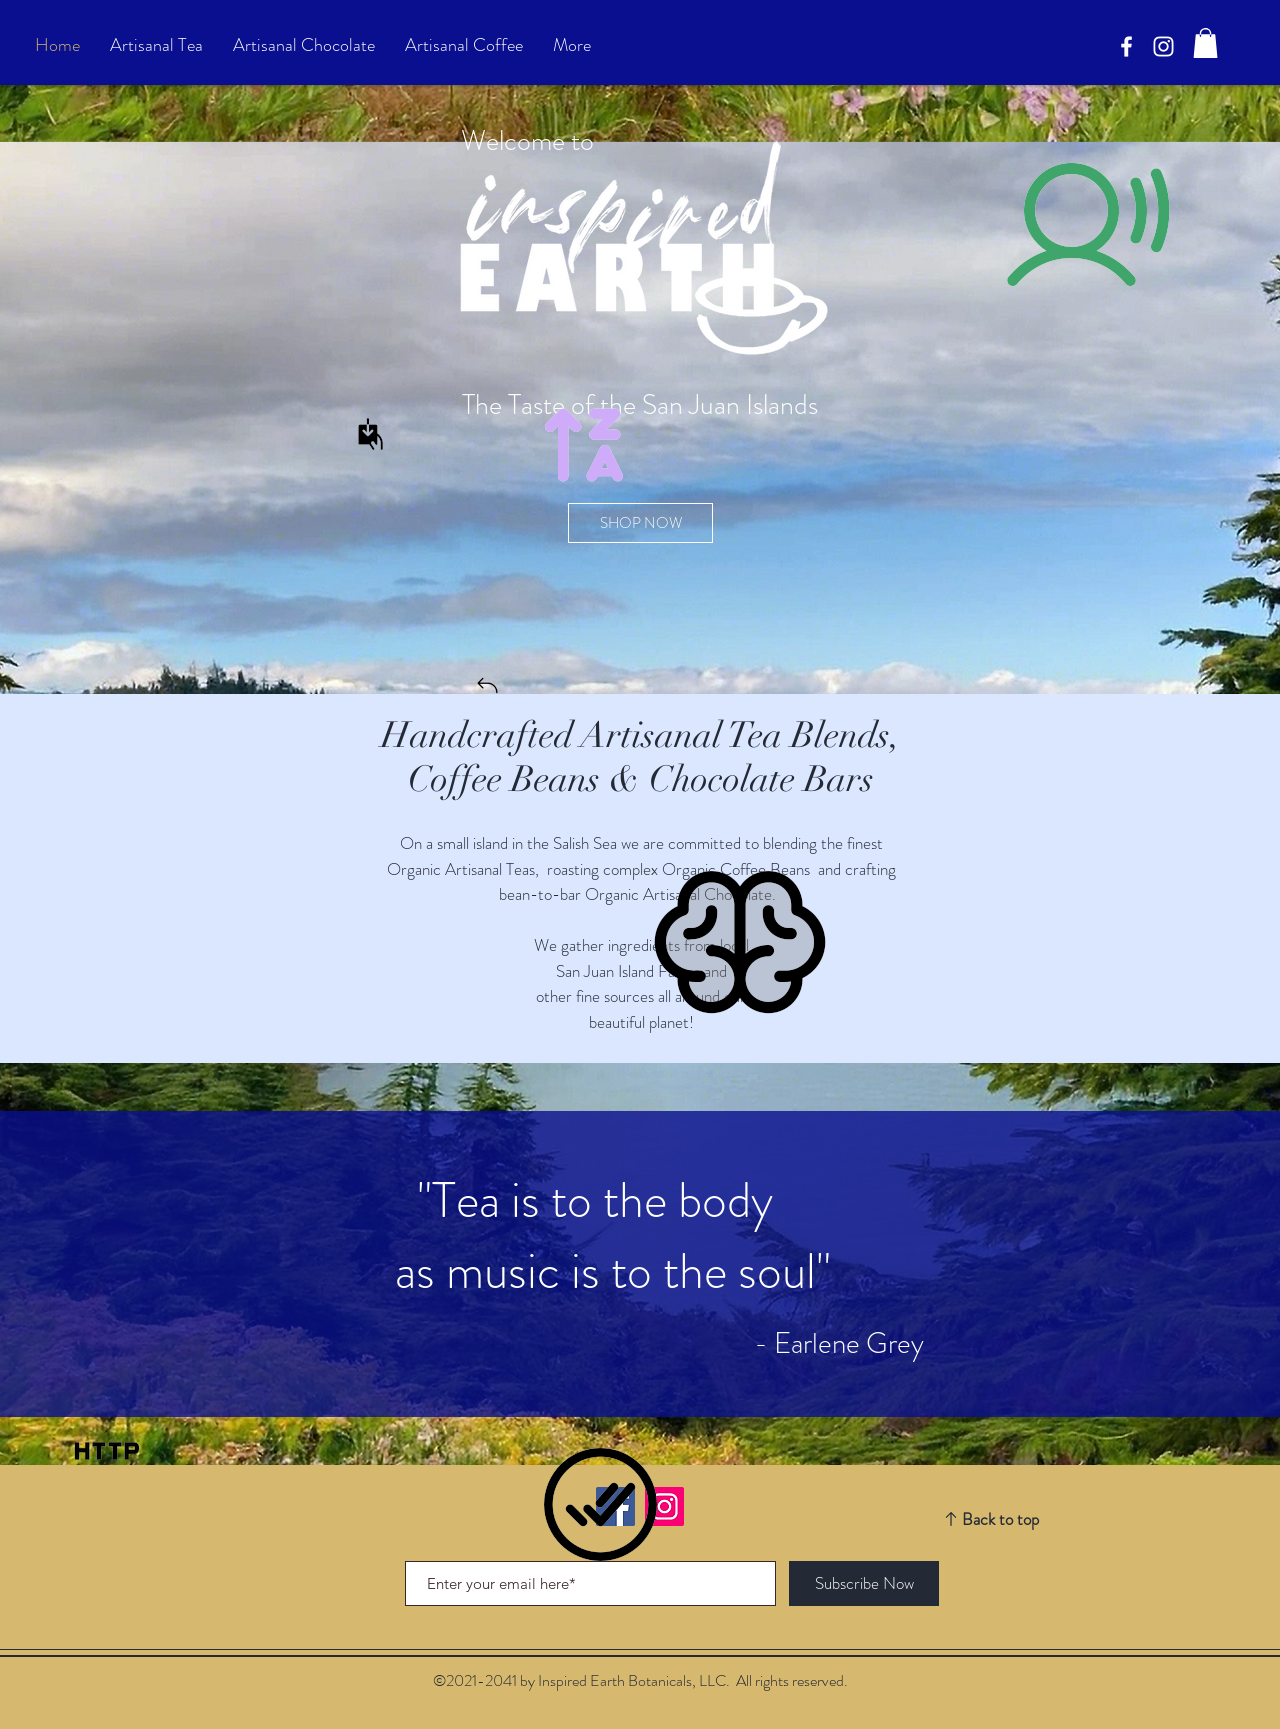  What do you see at coordinates (1085, 224) in the screenshot?
I see `user is speaking or broadcasting audio` at bounding box center [1085, 224].